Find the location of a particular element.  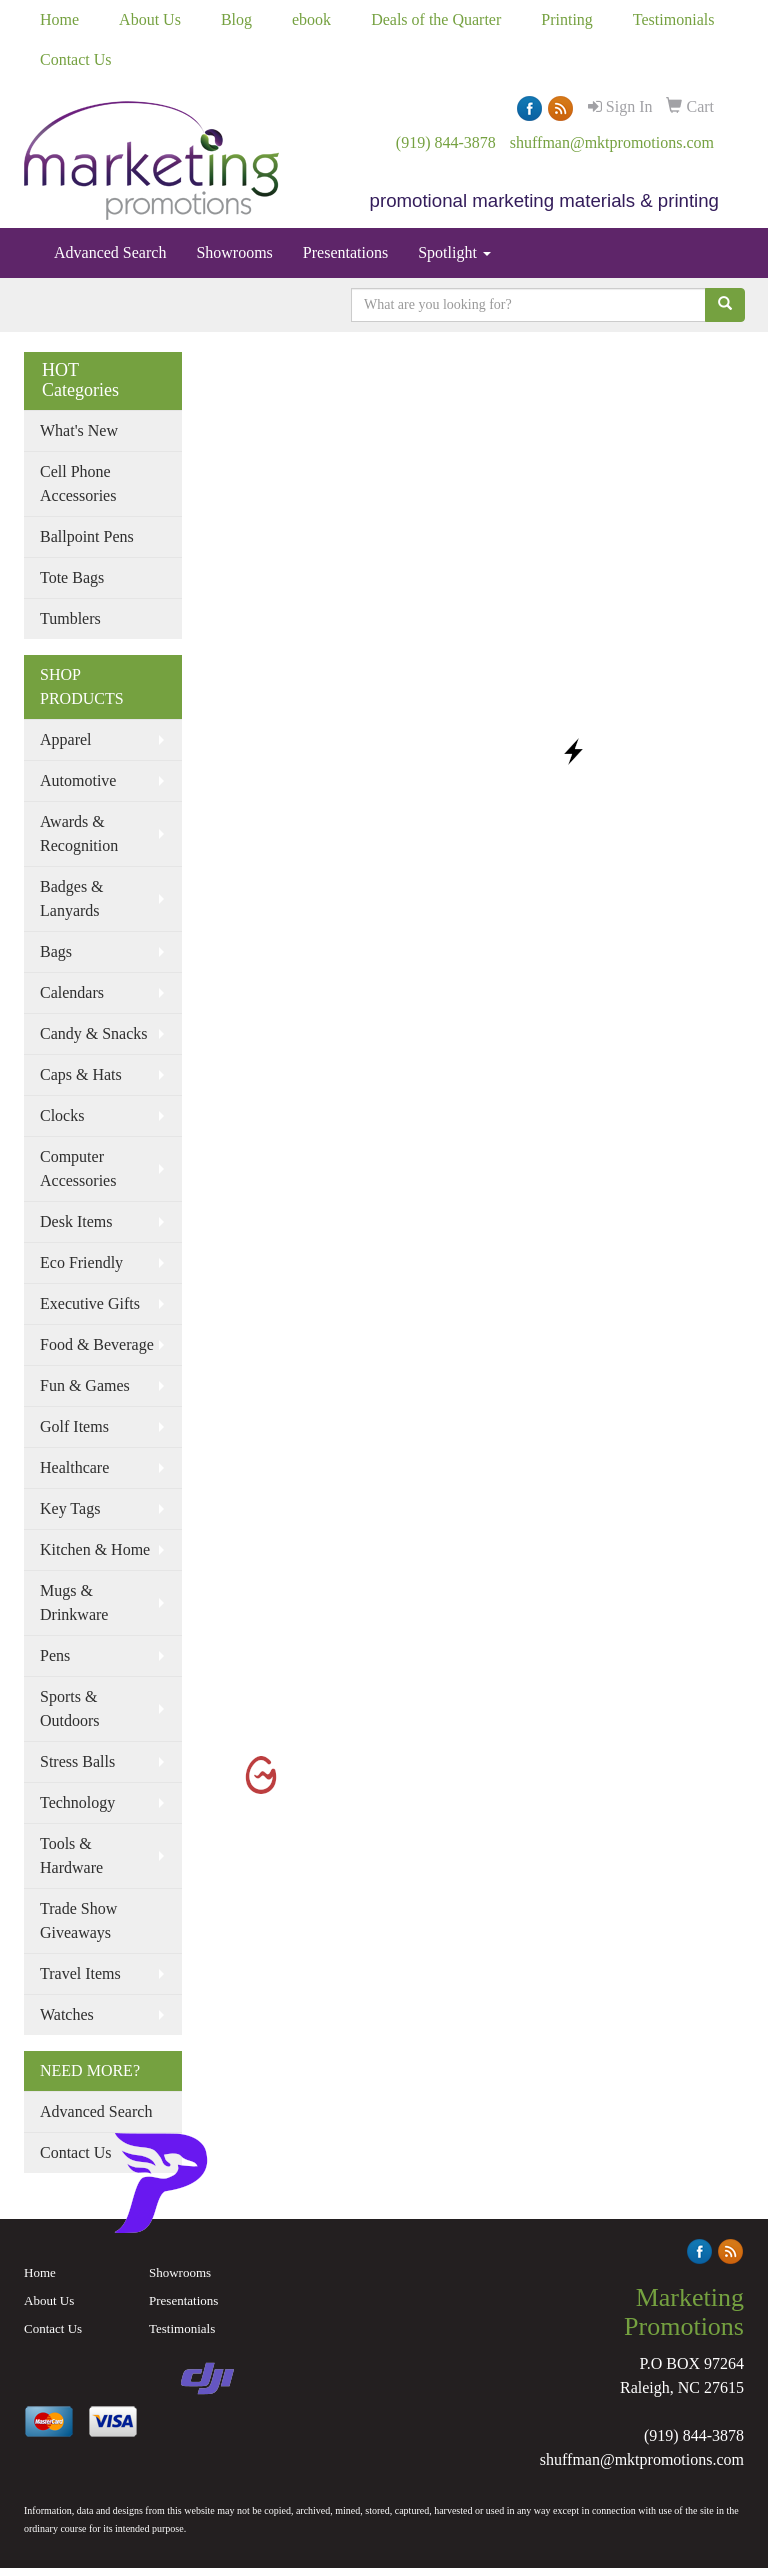

open wegame gaming platform is located at coordinates (261, 1775).